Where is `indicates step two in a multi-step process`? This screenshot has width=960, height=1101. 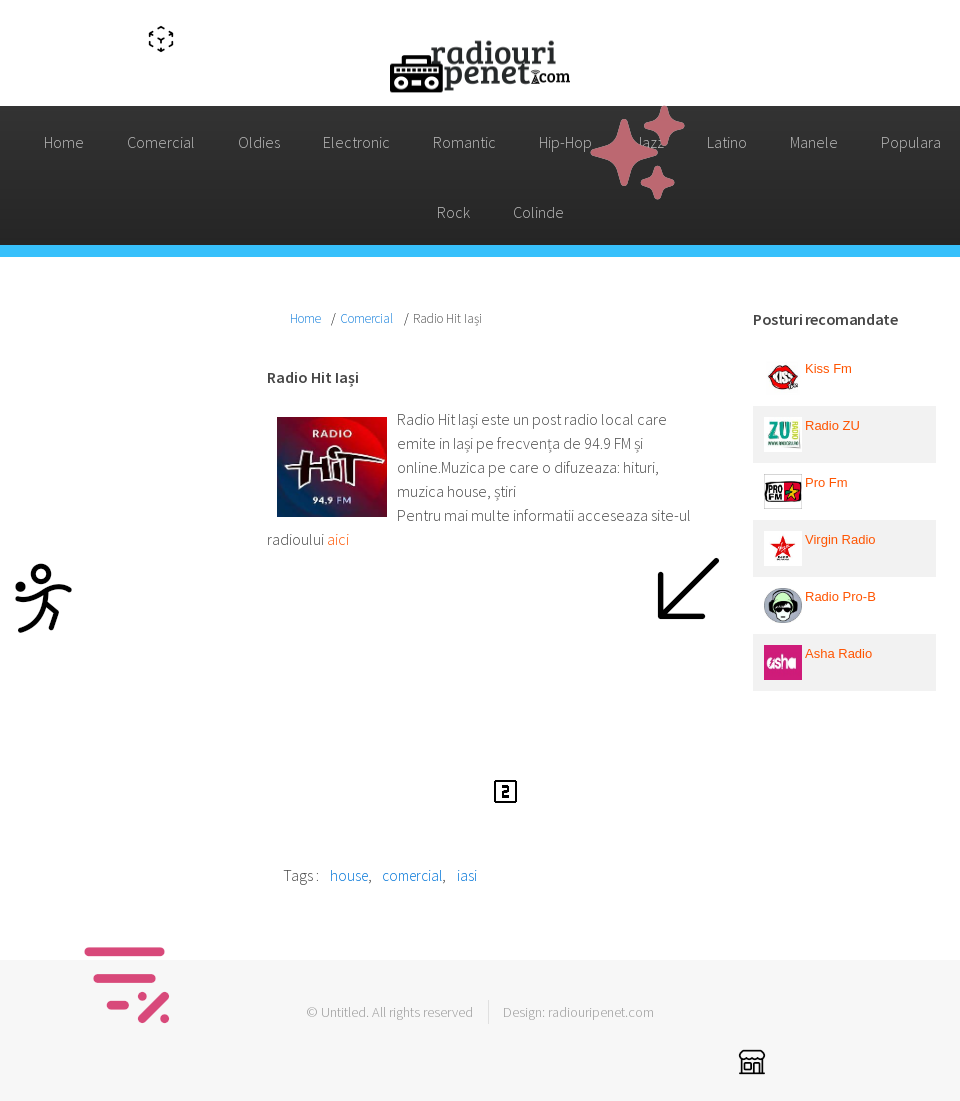
indicates step two in a multi-step process is located at coordinates (505, 791).